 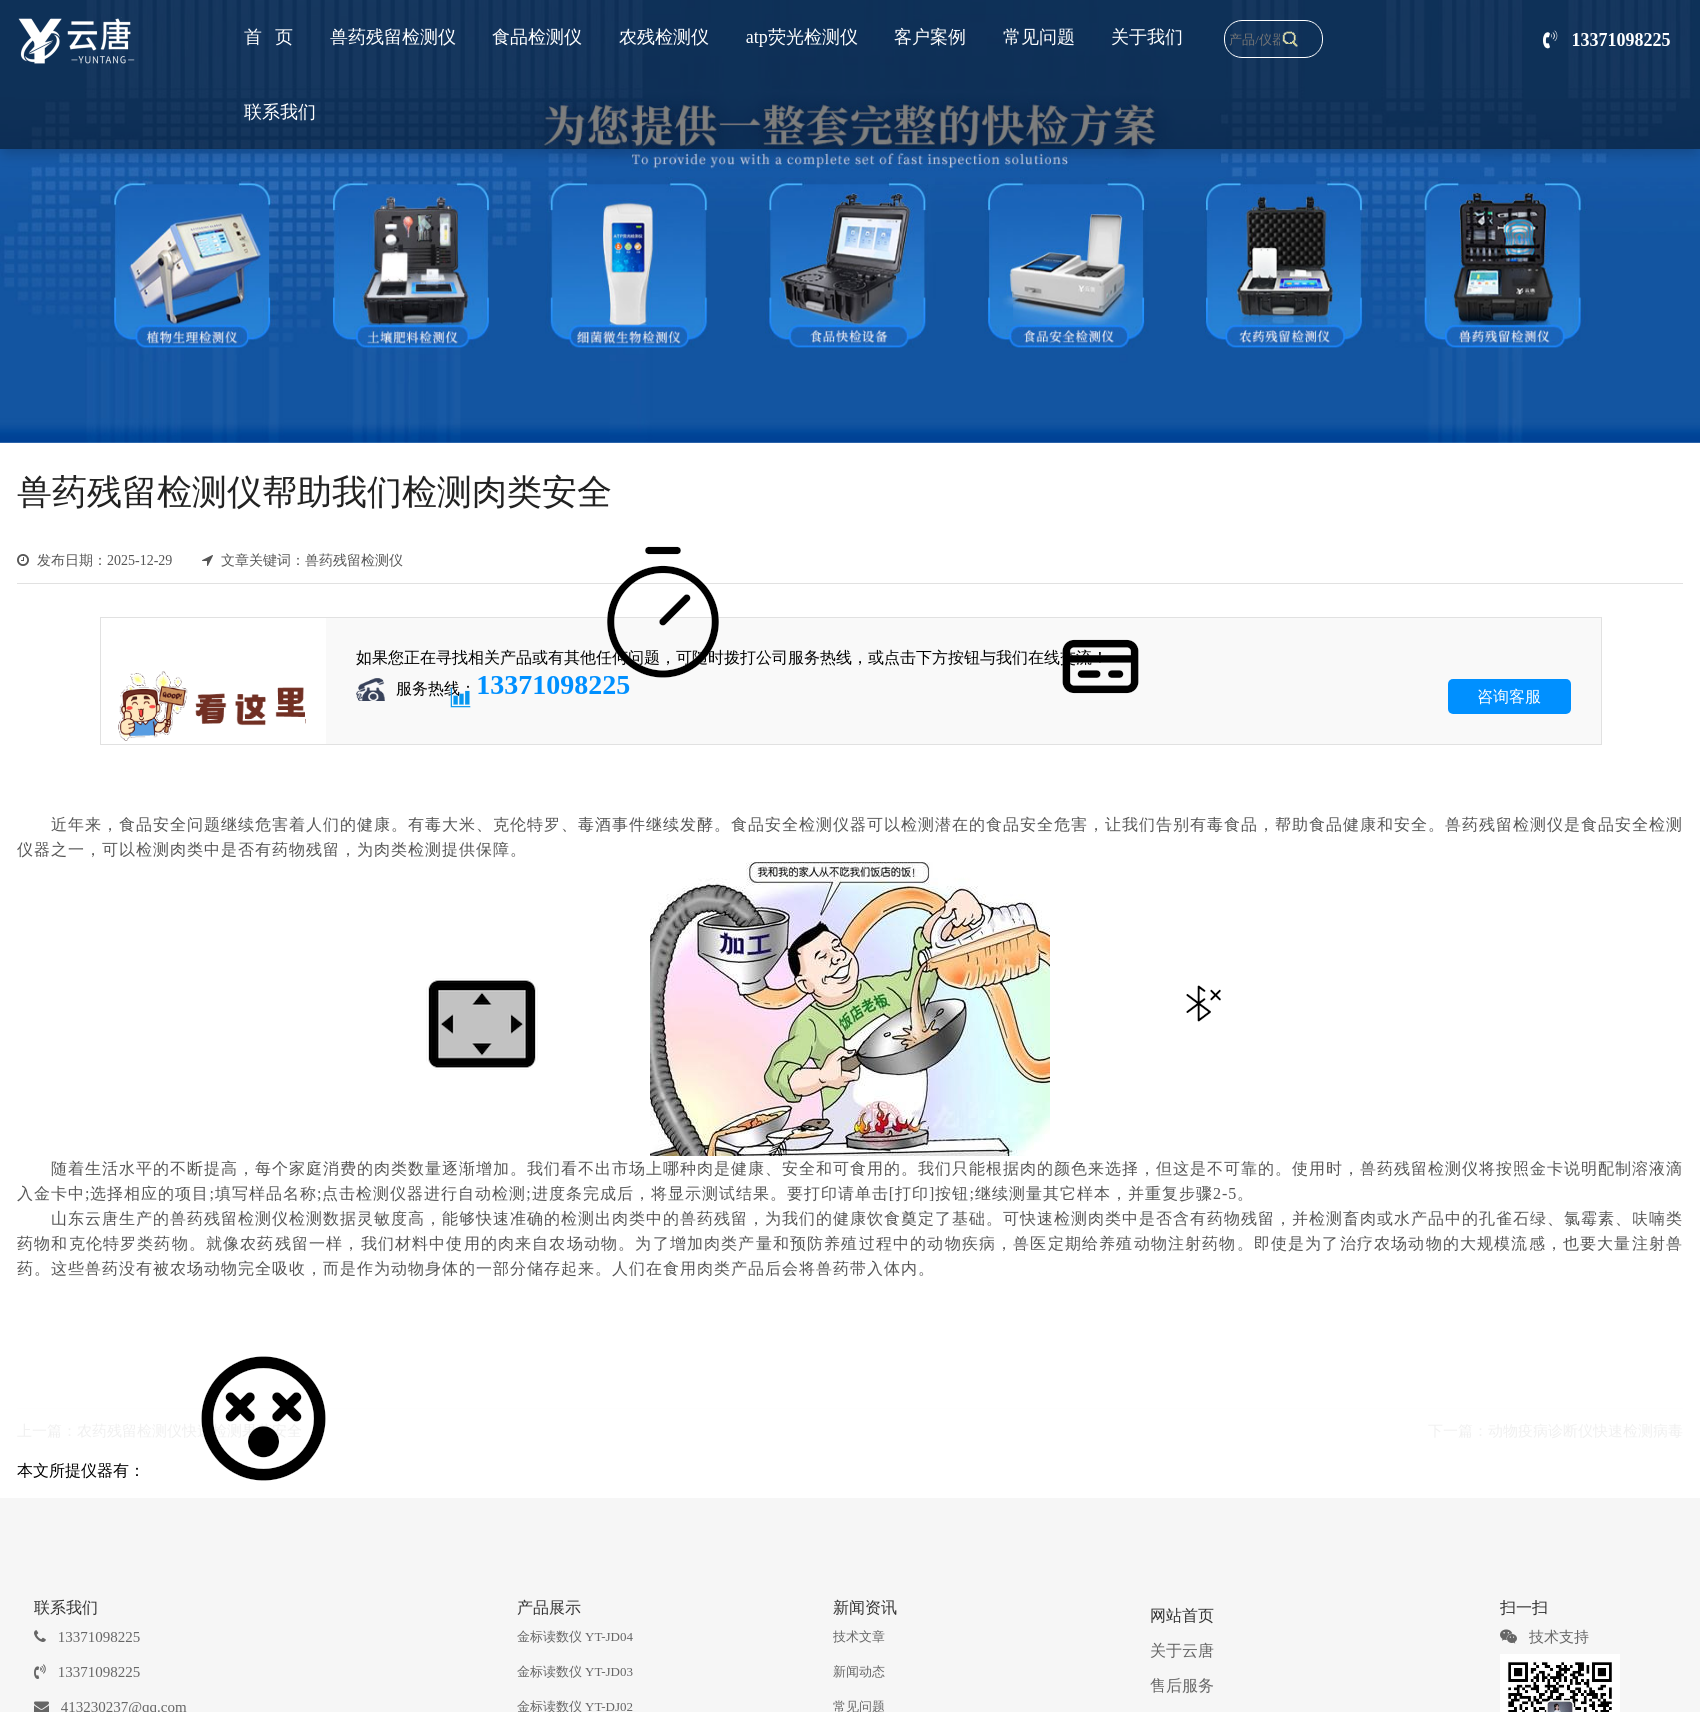 What do you see at coordinates (482, 1024) in the screenshot?
I see `adjust display overscan settings` at bounding box center [482, 1024].